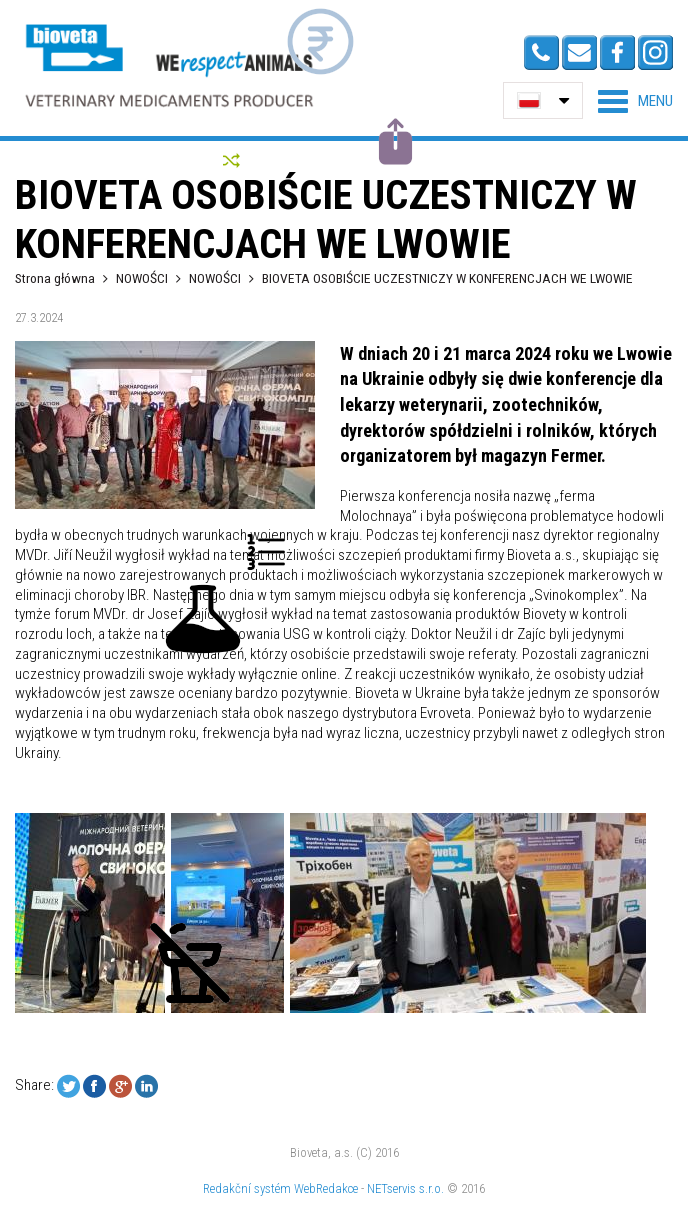  I want to click on format text as a numbered list, so click(267, 552).